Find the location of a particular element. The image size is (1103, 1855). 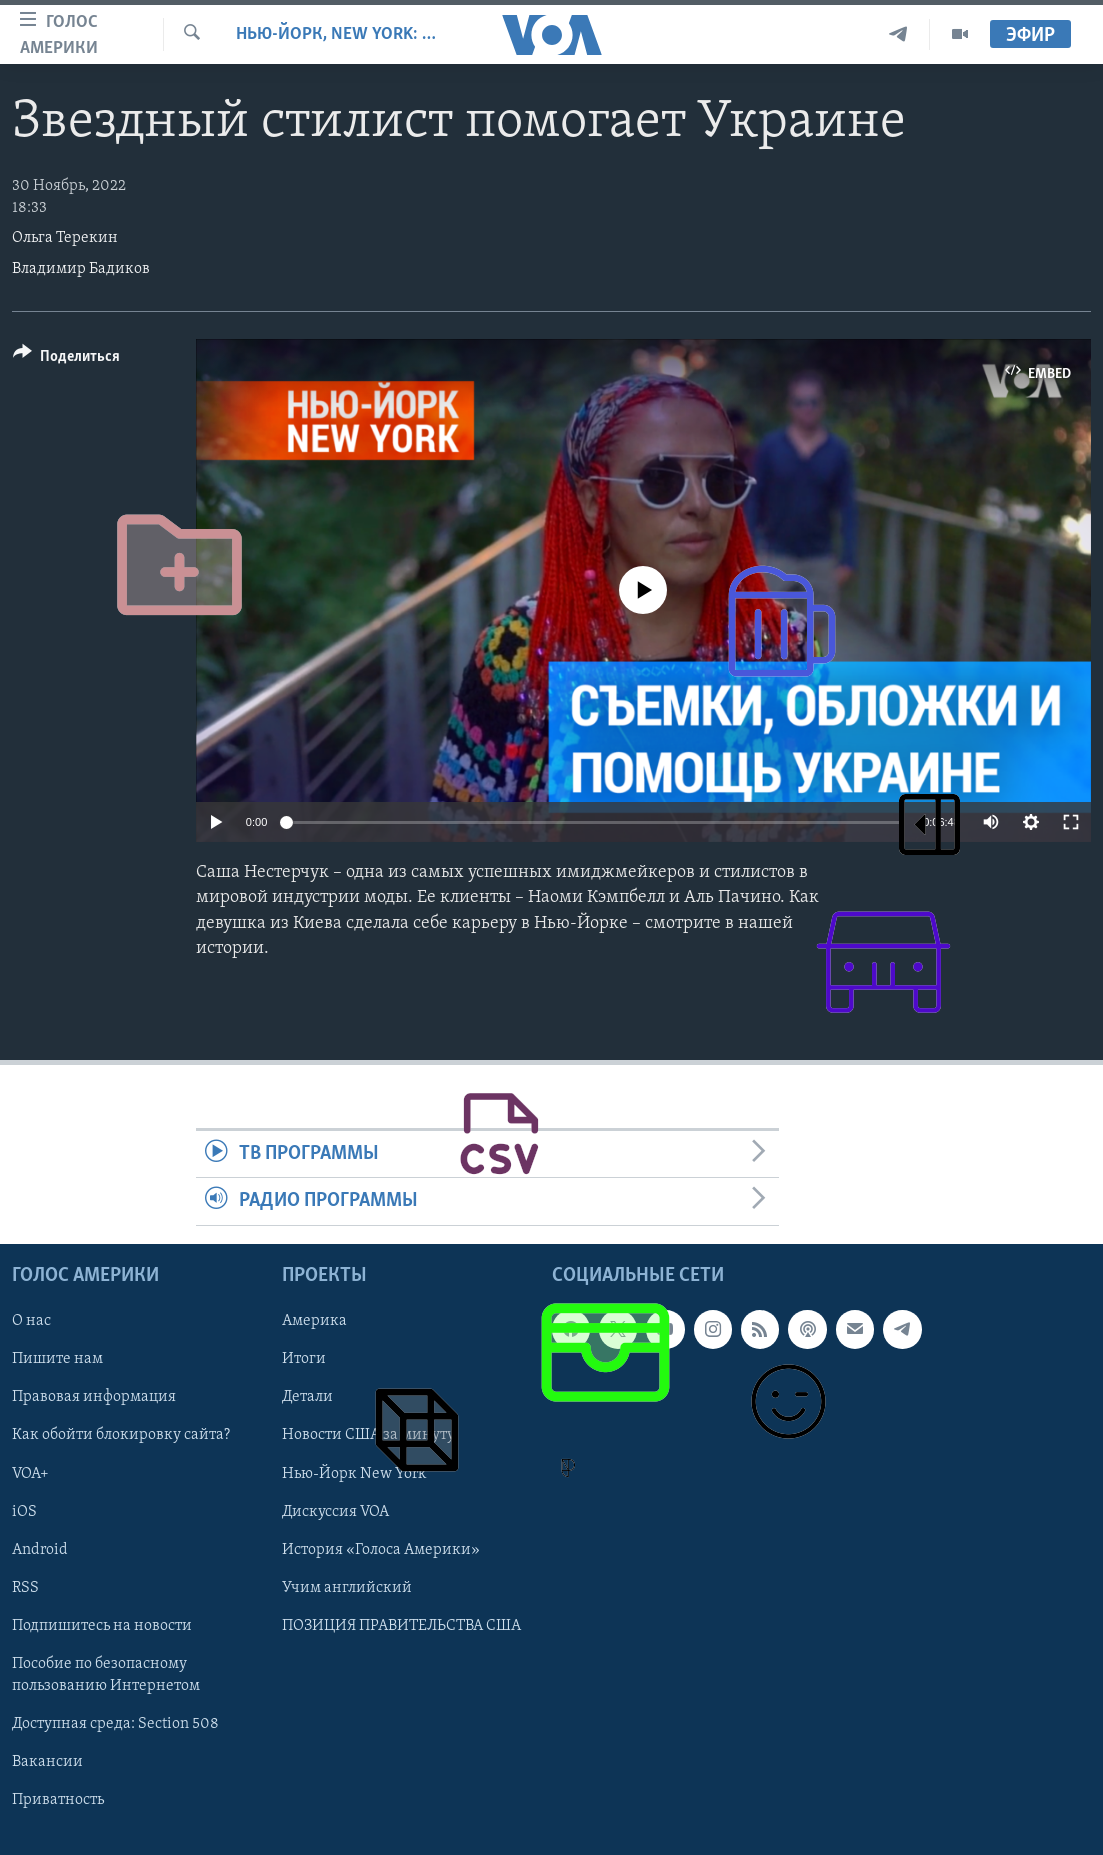

view nearby bars or breweries is located at coordinates (775, 625).